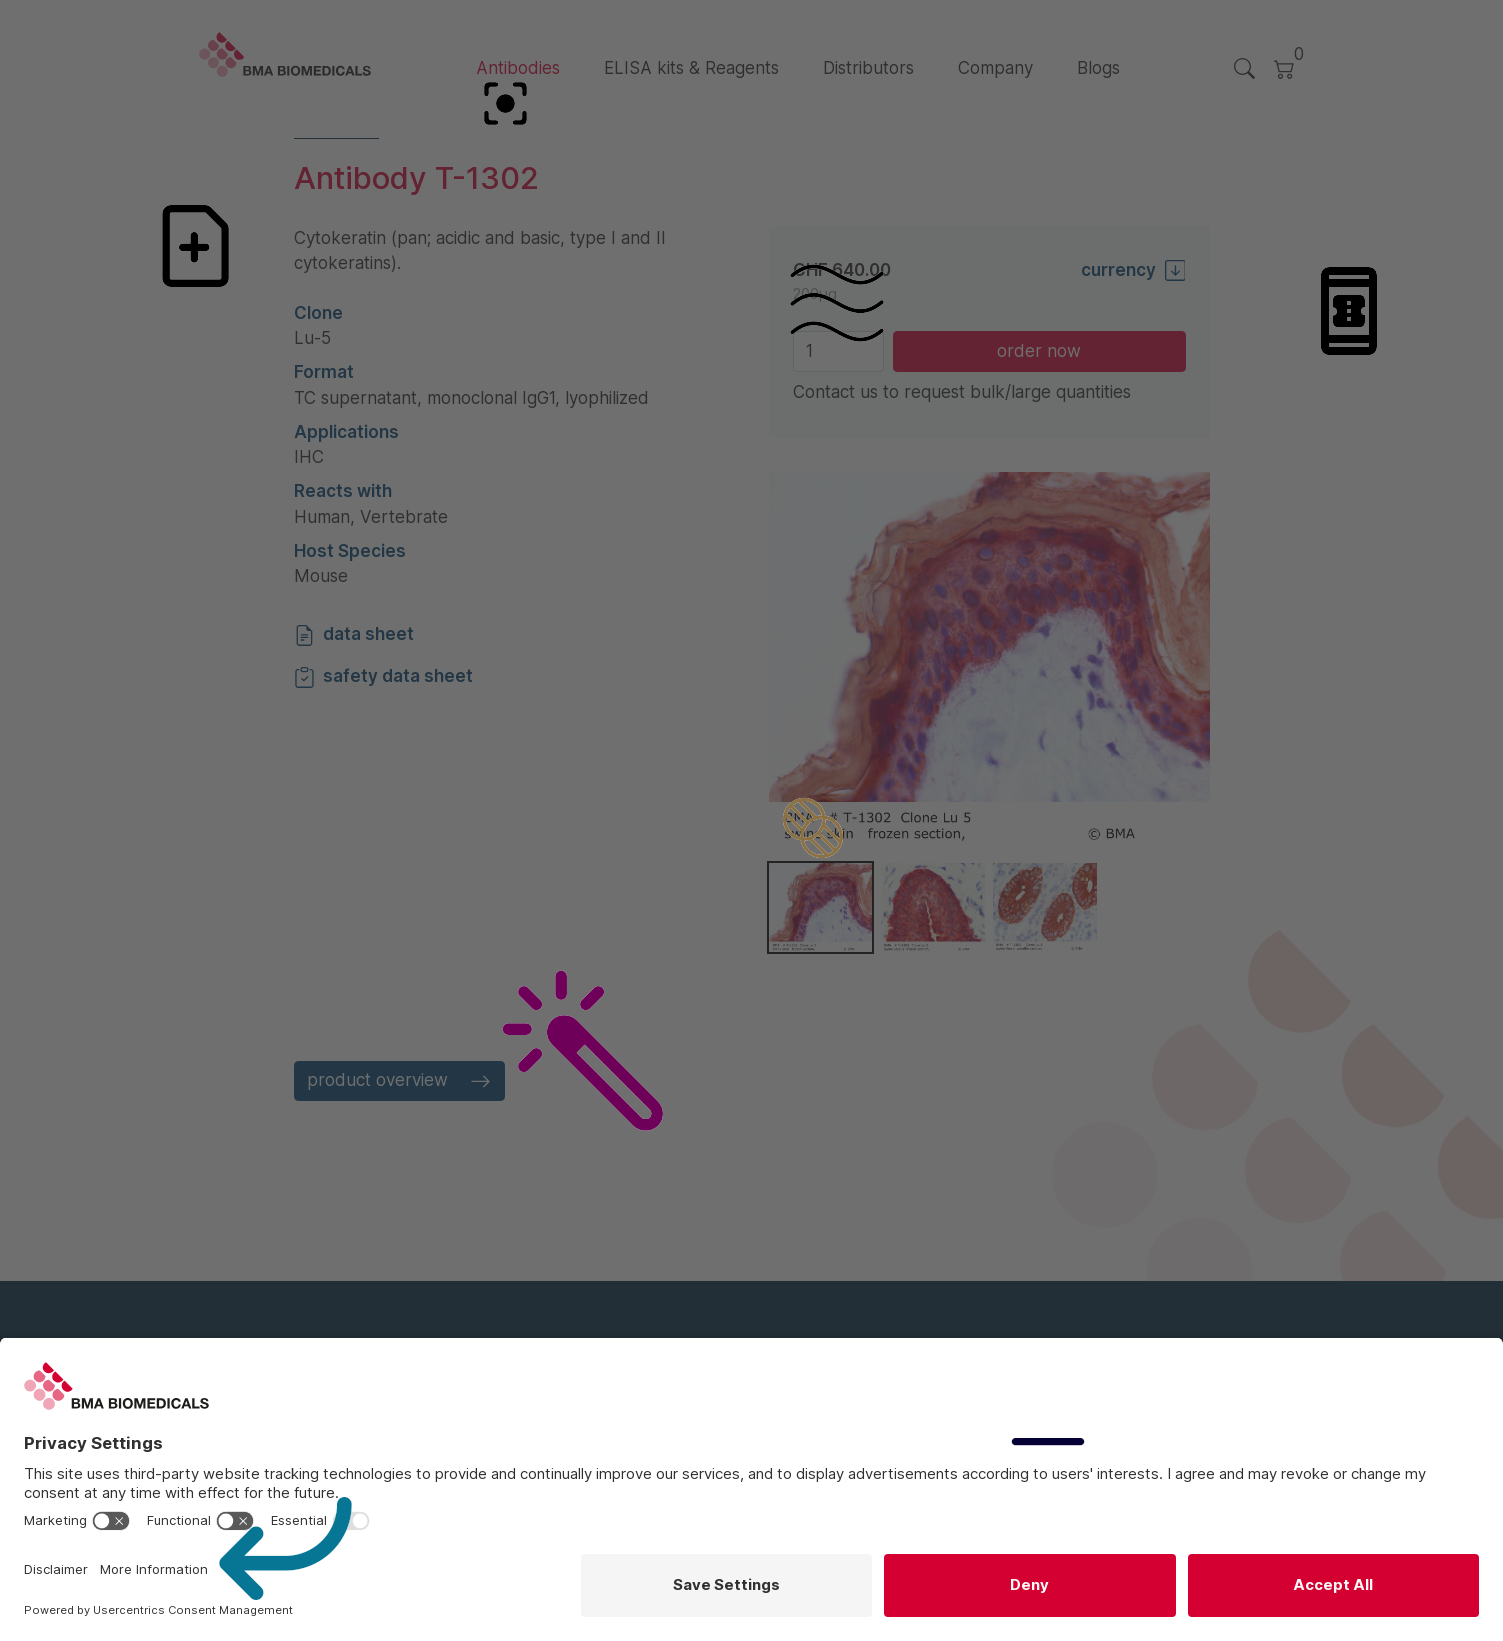 The width and height of the screenshot is (1503, 1641). Describe the element at coordinates (193, 246) in the screenshot. I see `add a new file` at that location.